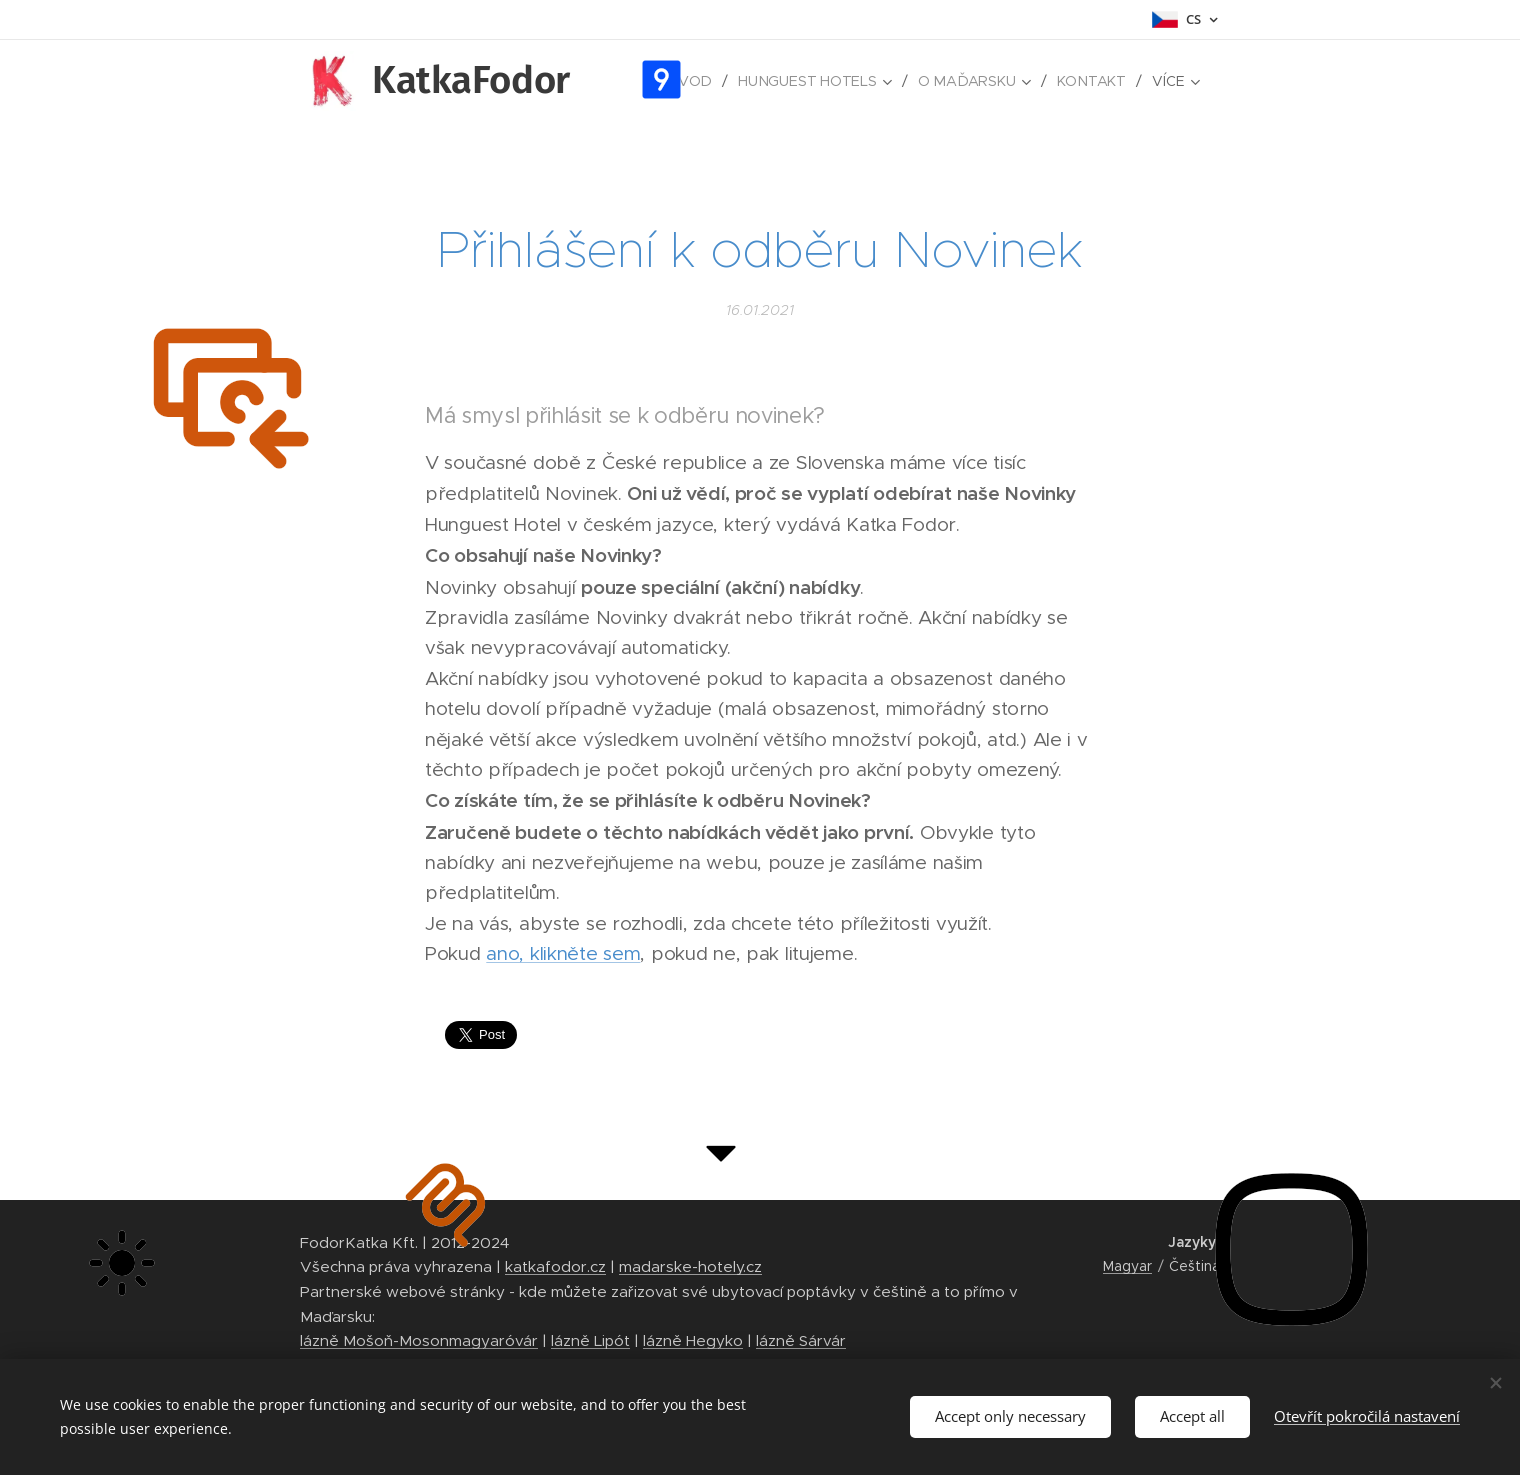 This screenshot has height=1475, width=1520. What do you see at coordinates (227, 387) in the screenshot?
I see `request a refund or money back` at bounding box center [227, 387].